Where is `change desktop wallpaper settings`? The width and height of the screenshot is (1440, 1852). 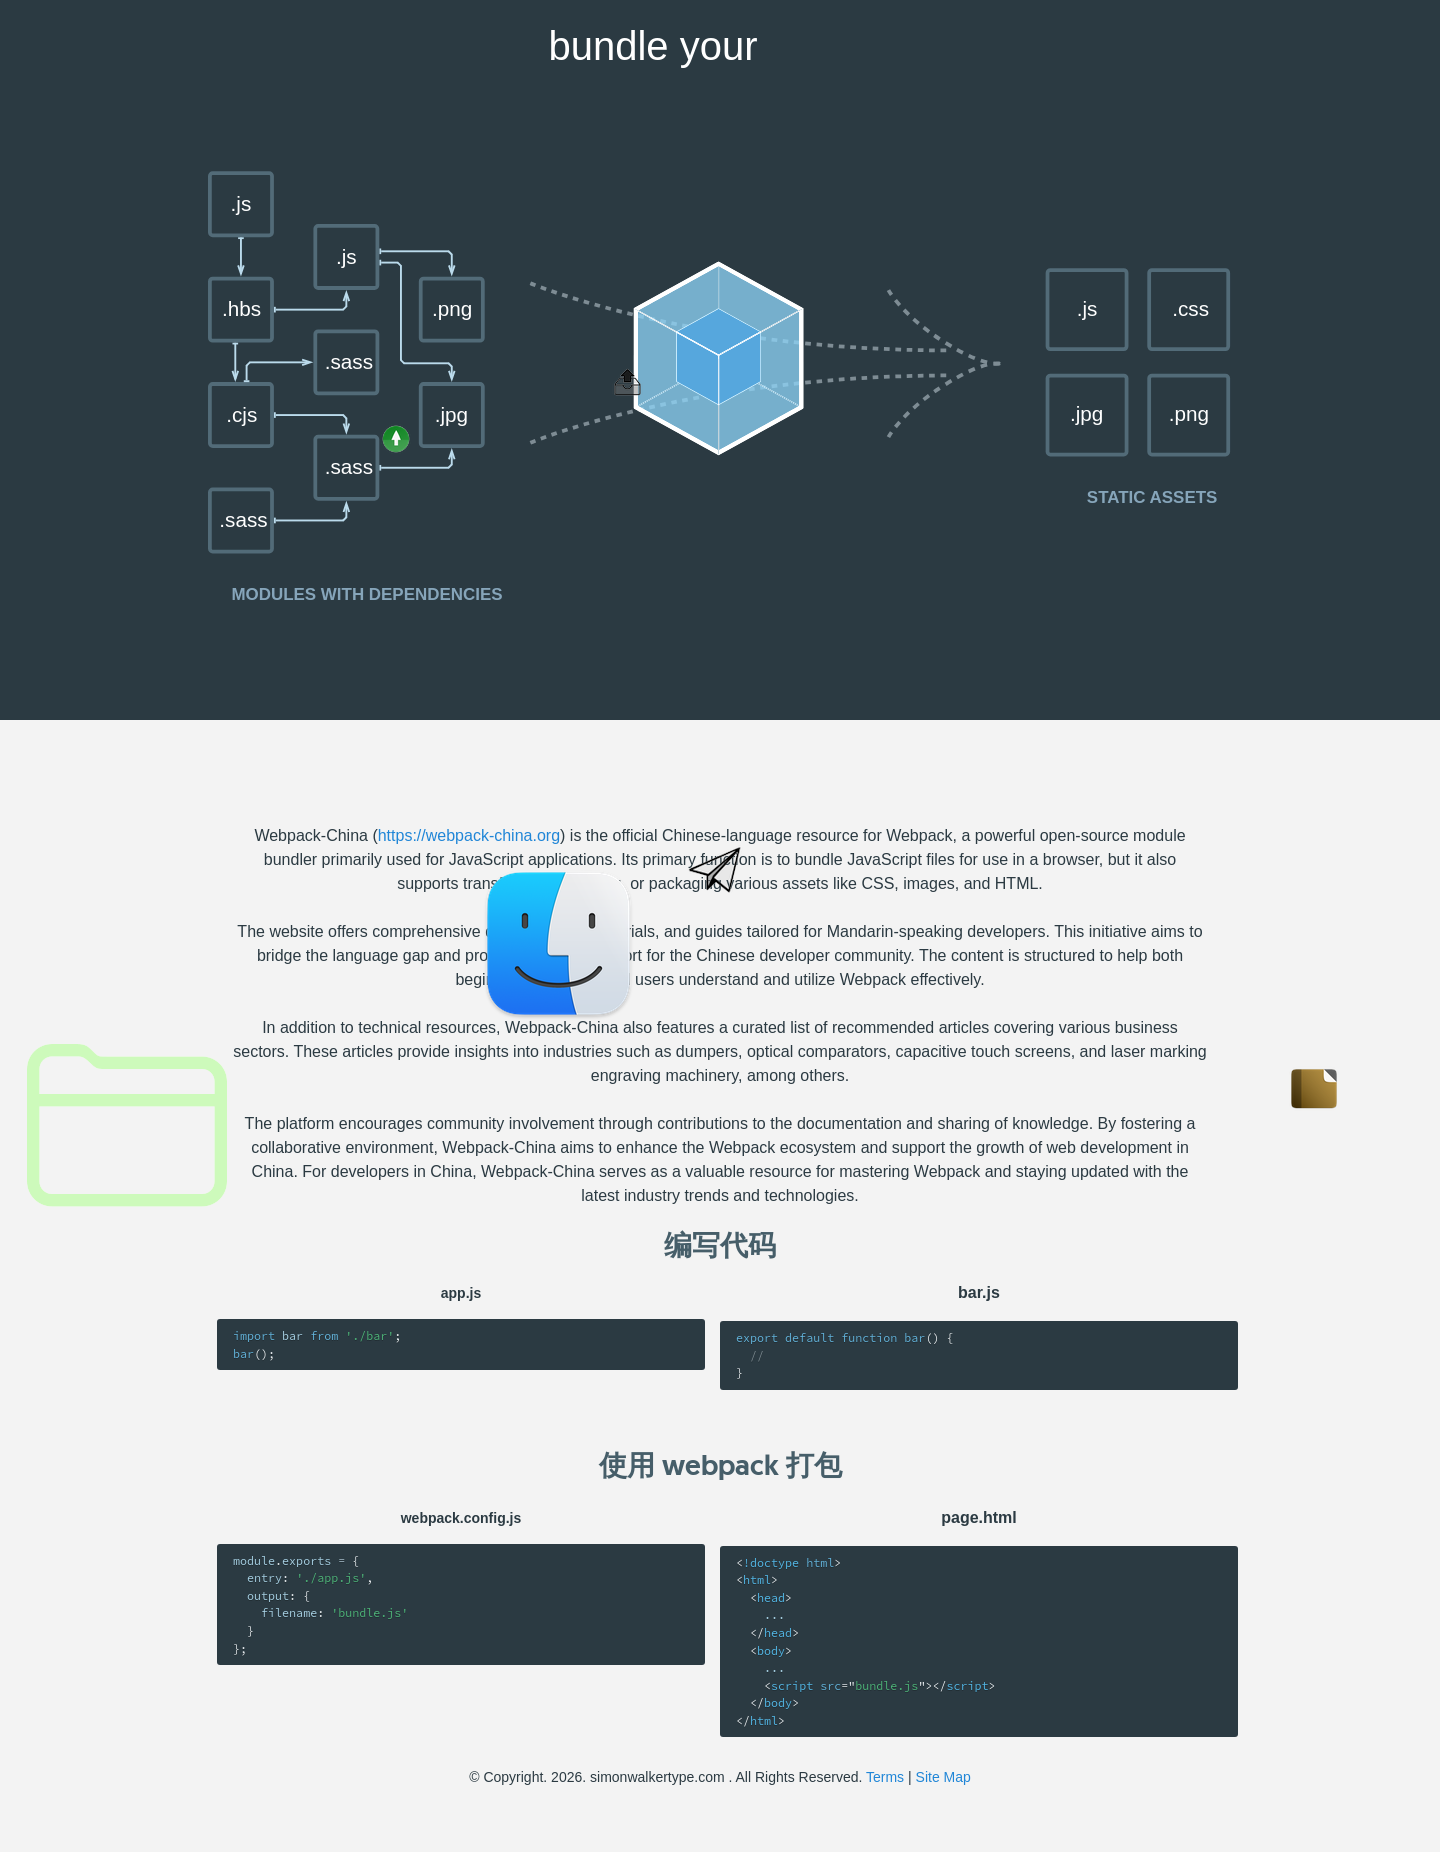 change desktop wallpaper settings is located at coordinates (1314, 1087).